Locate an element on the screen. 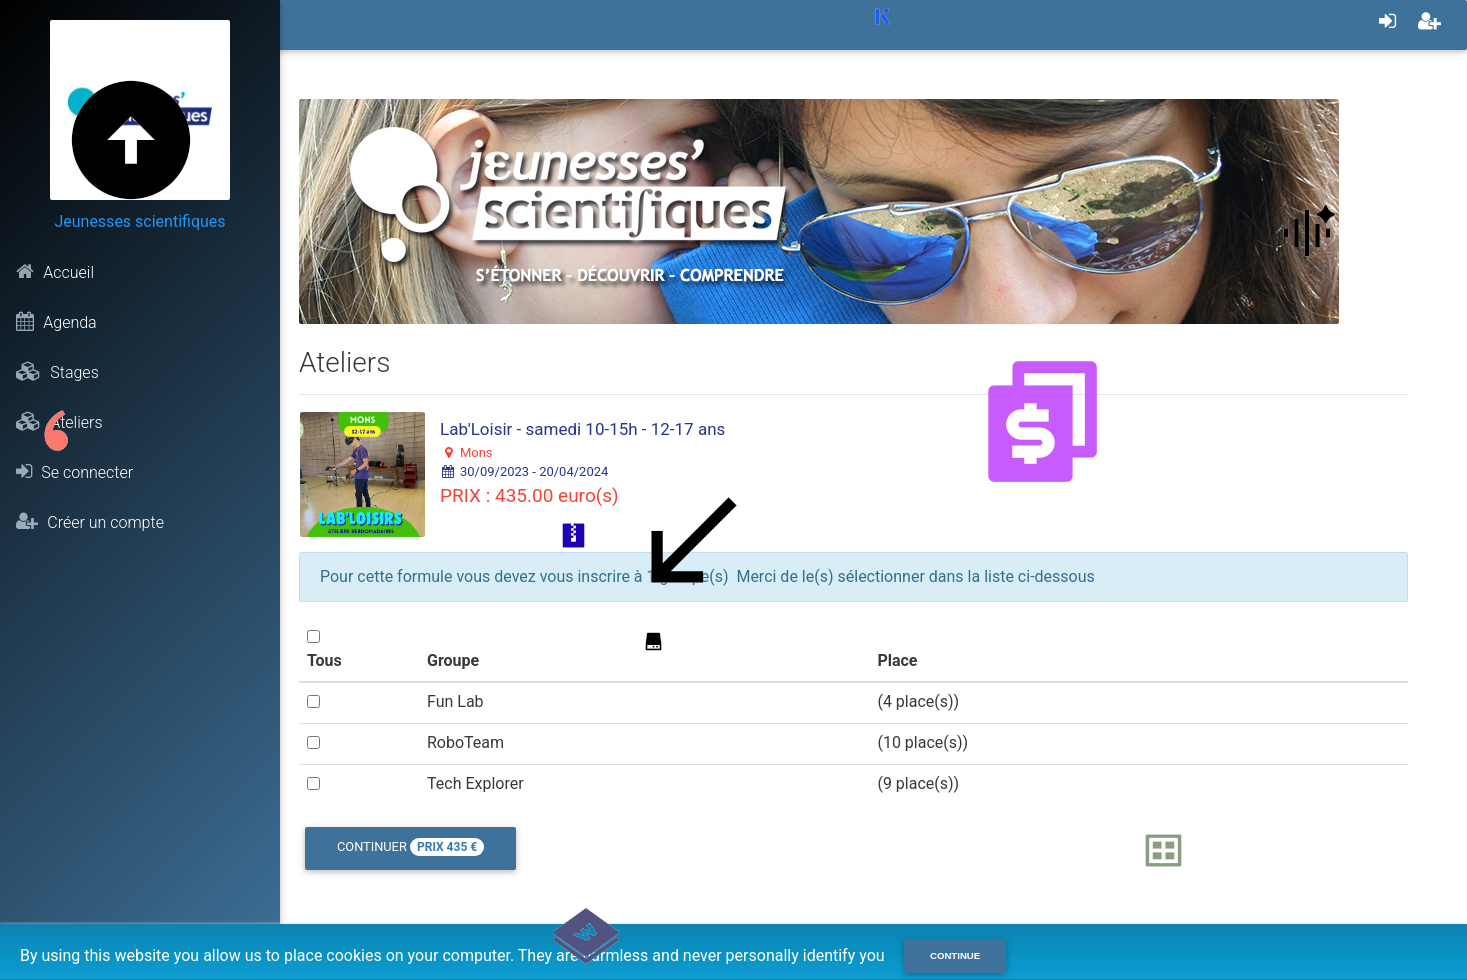  insert a block quote or citation is located at coordinates (56, 431).